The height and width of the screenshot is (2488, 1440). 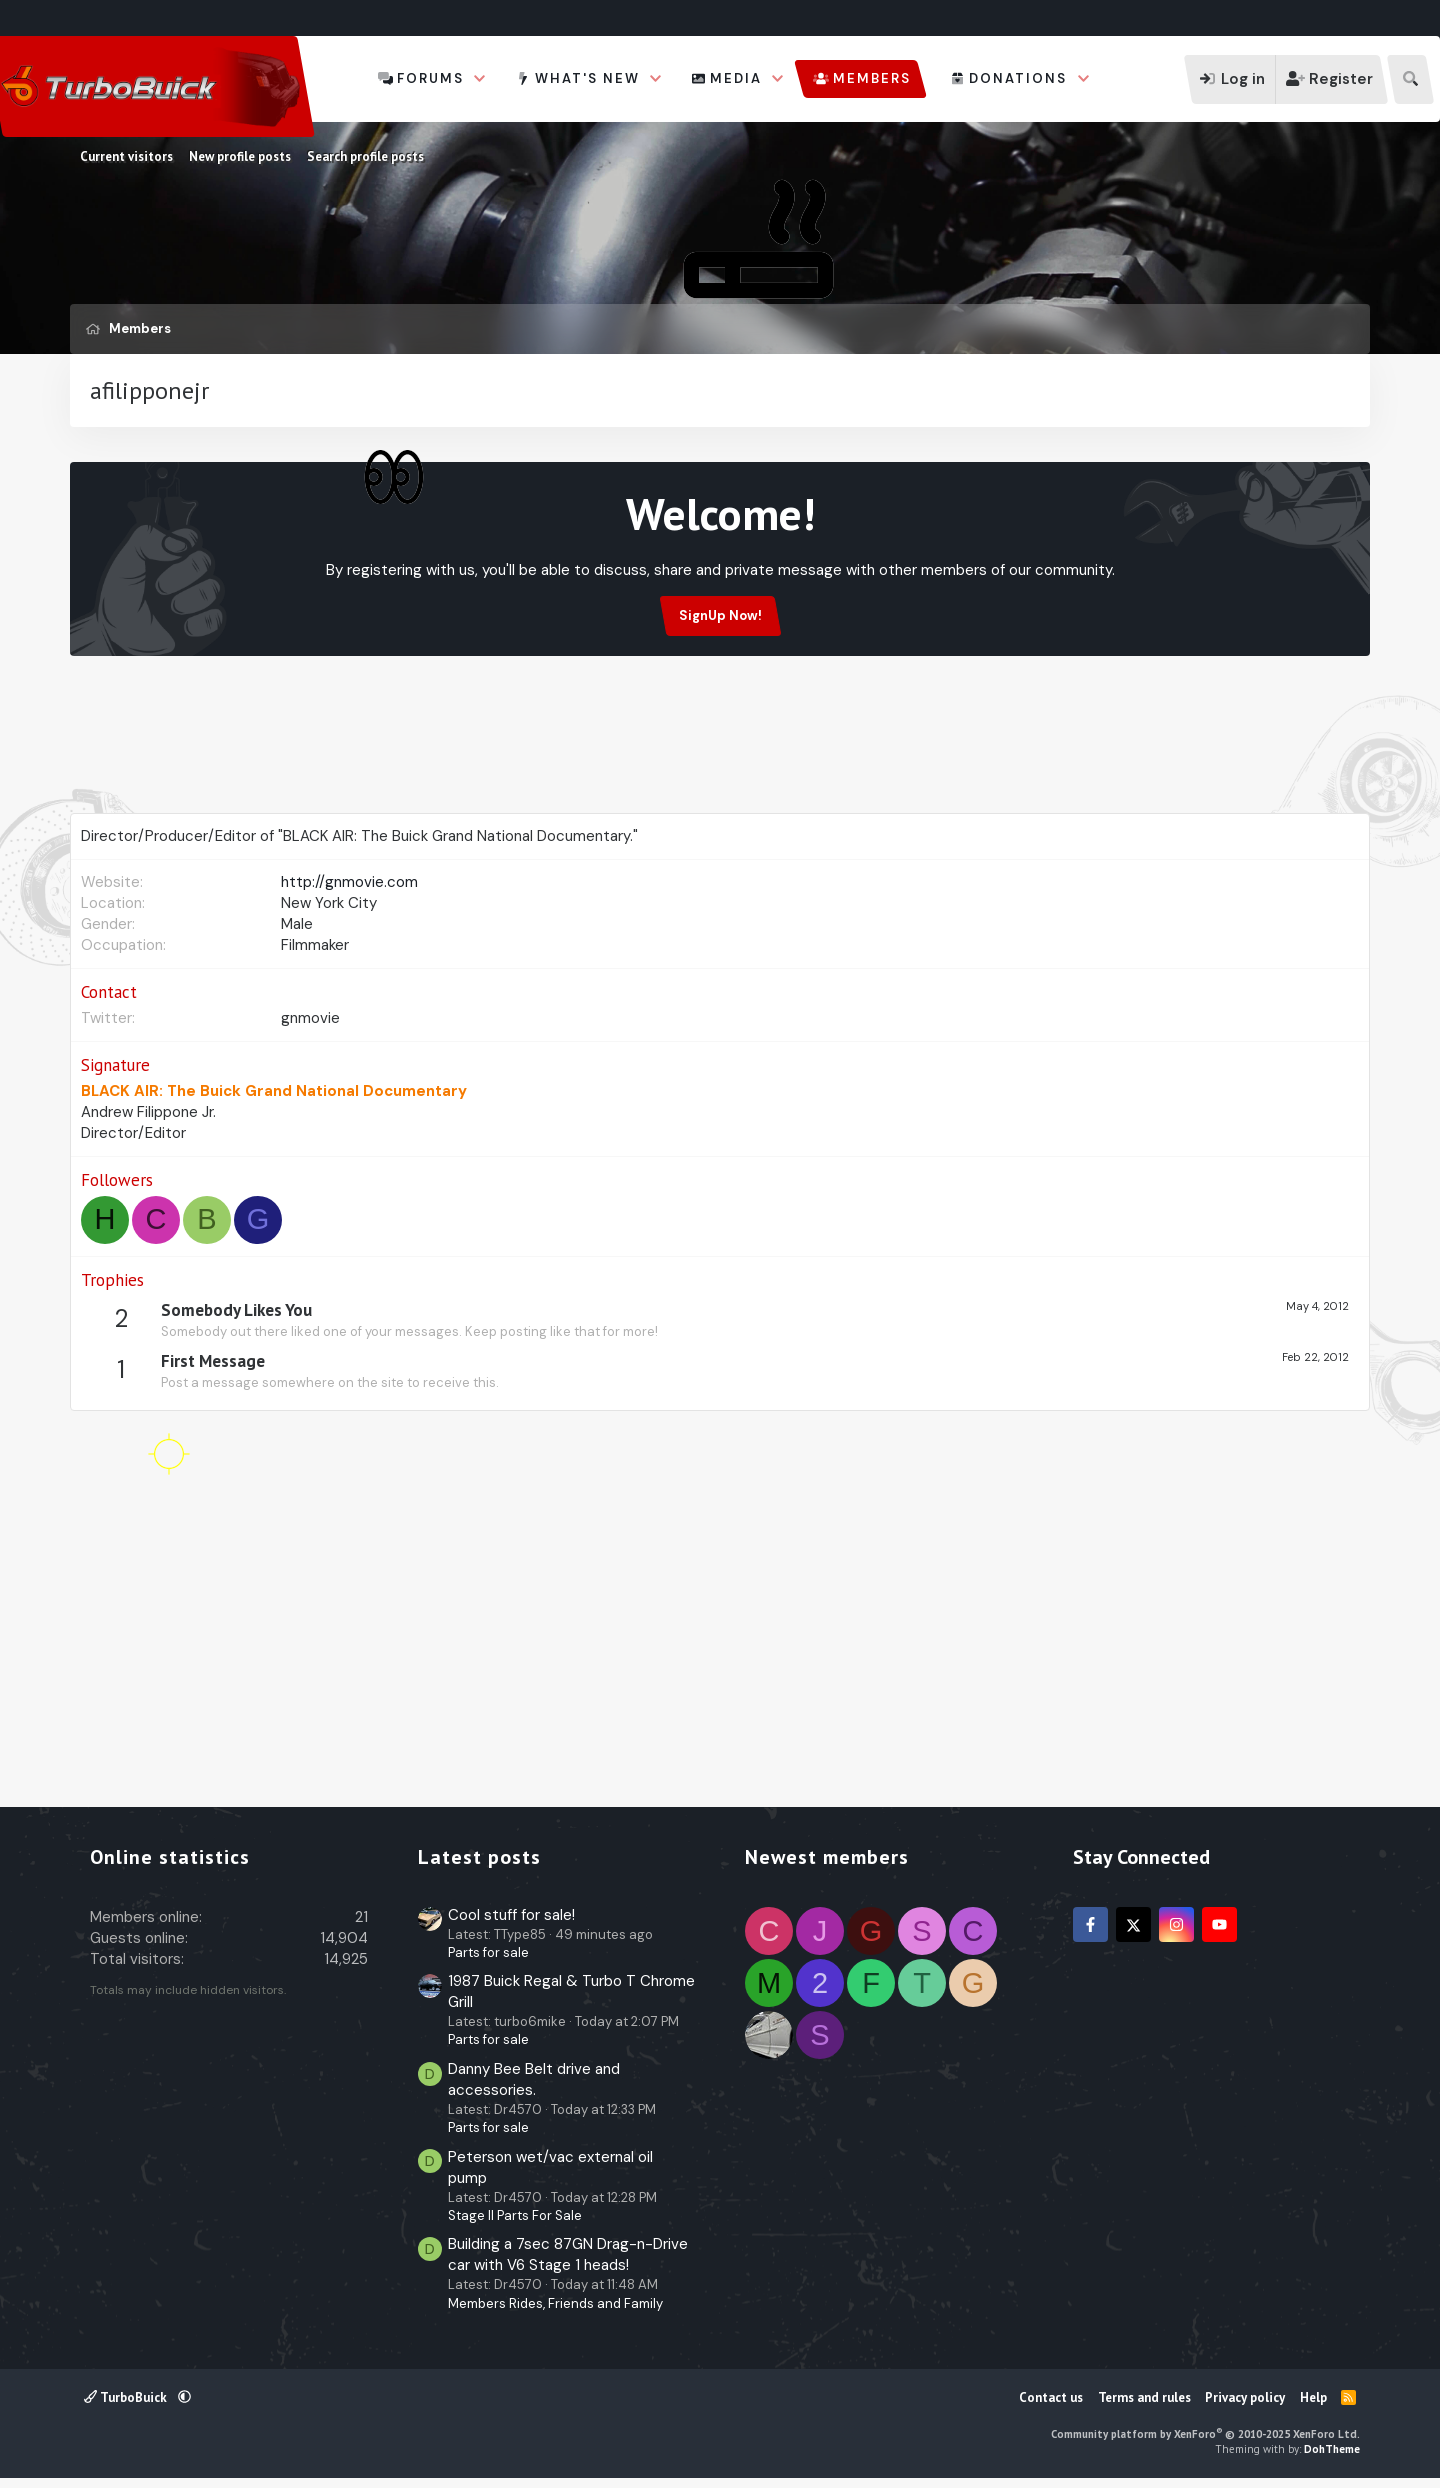 What do you see at coordinates (394, 477) in the screenshot?
I see `indicates someone is viewing or watching` at bounding box center [394, 477].